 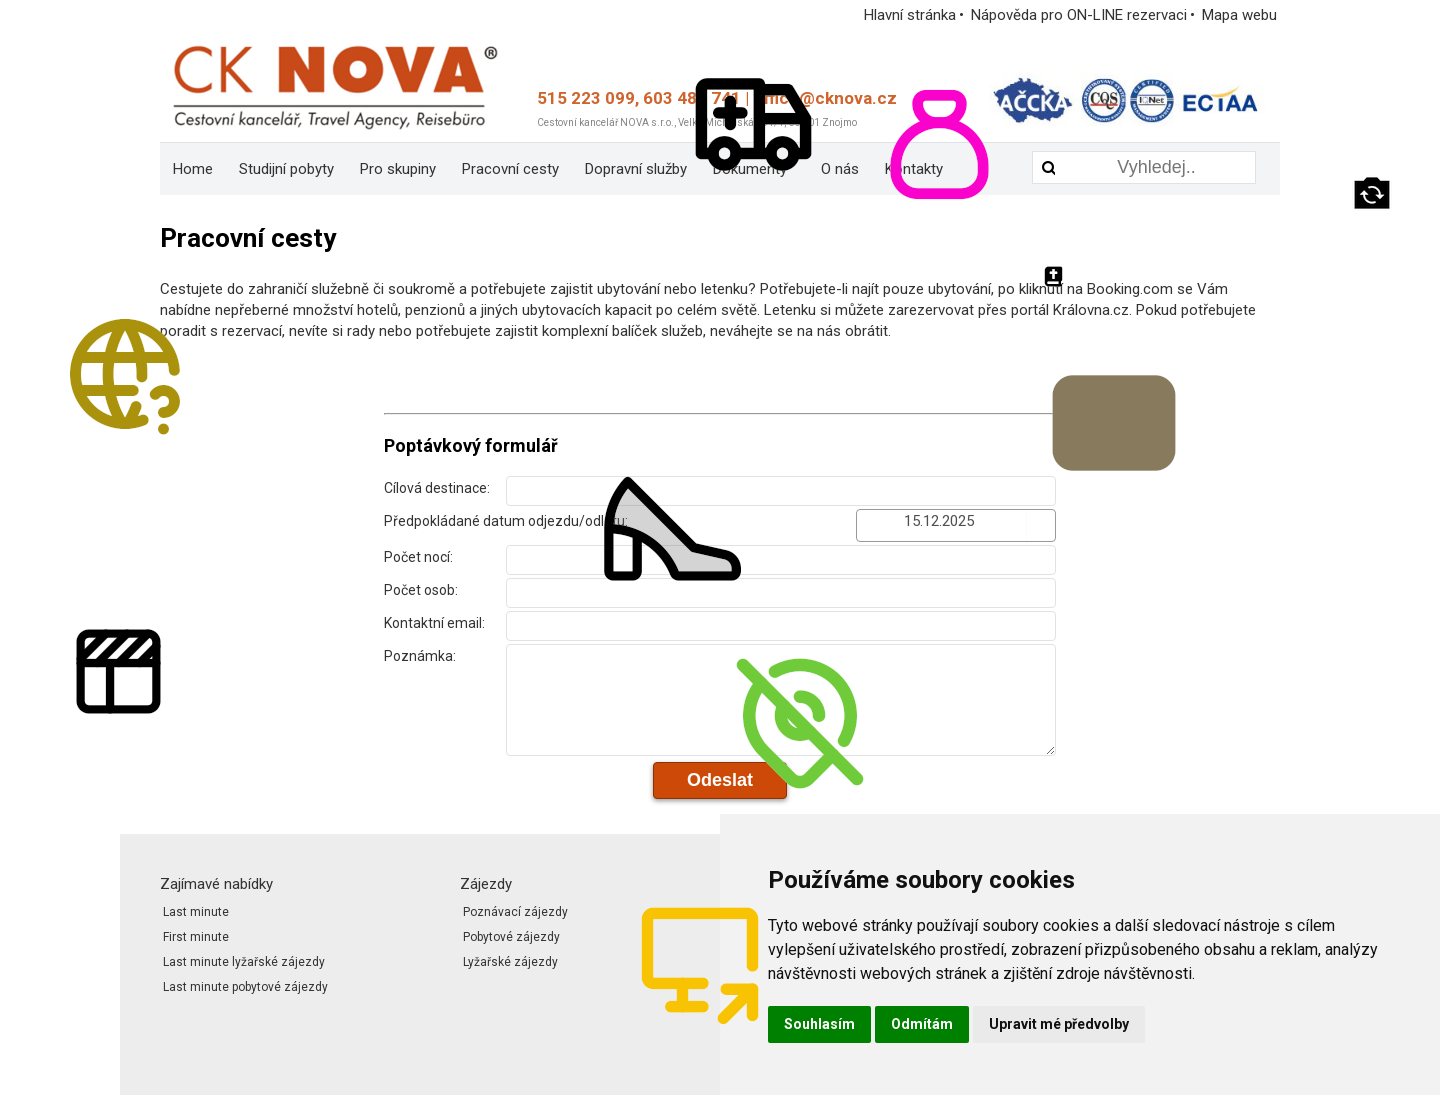 I want to click on access bible or religious texts, so click(x=1053, y=276).